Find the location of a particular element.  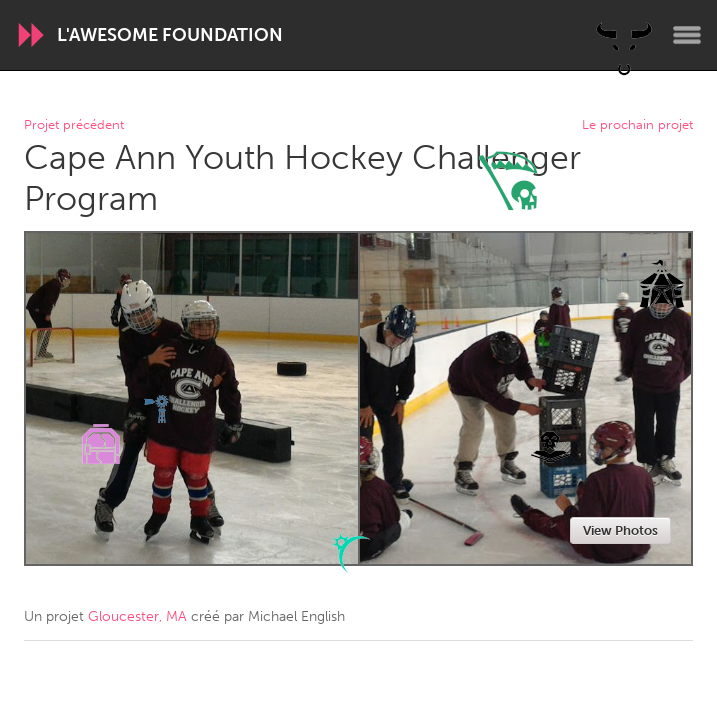

access airlock or sealed compartment controls is located at coordinates (101, 444).